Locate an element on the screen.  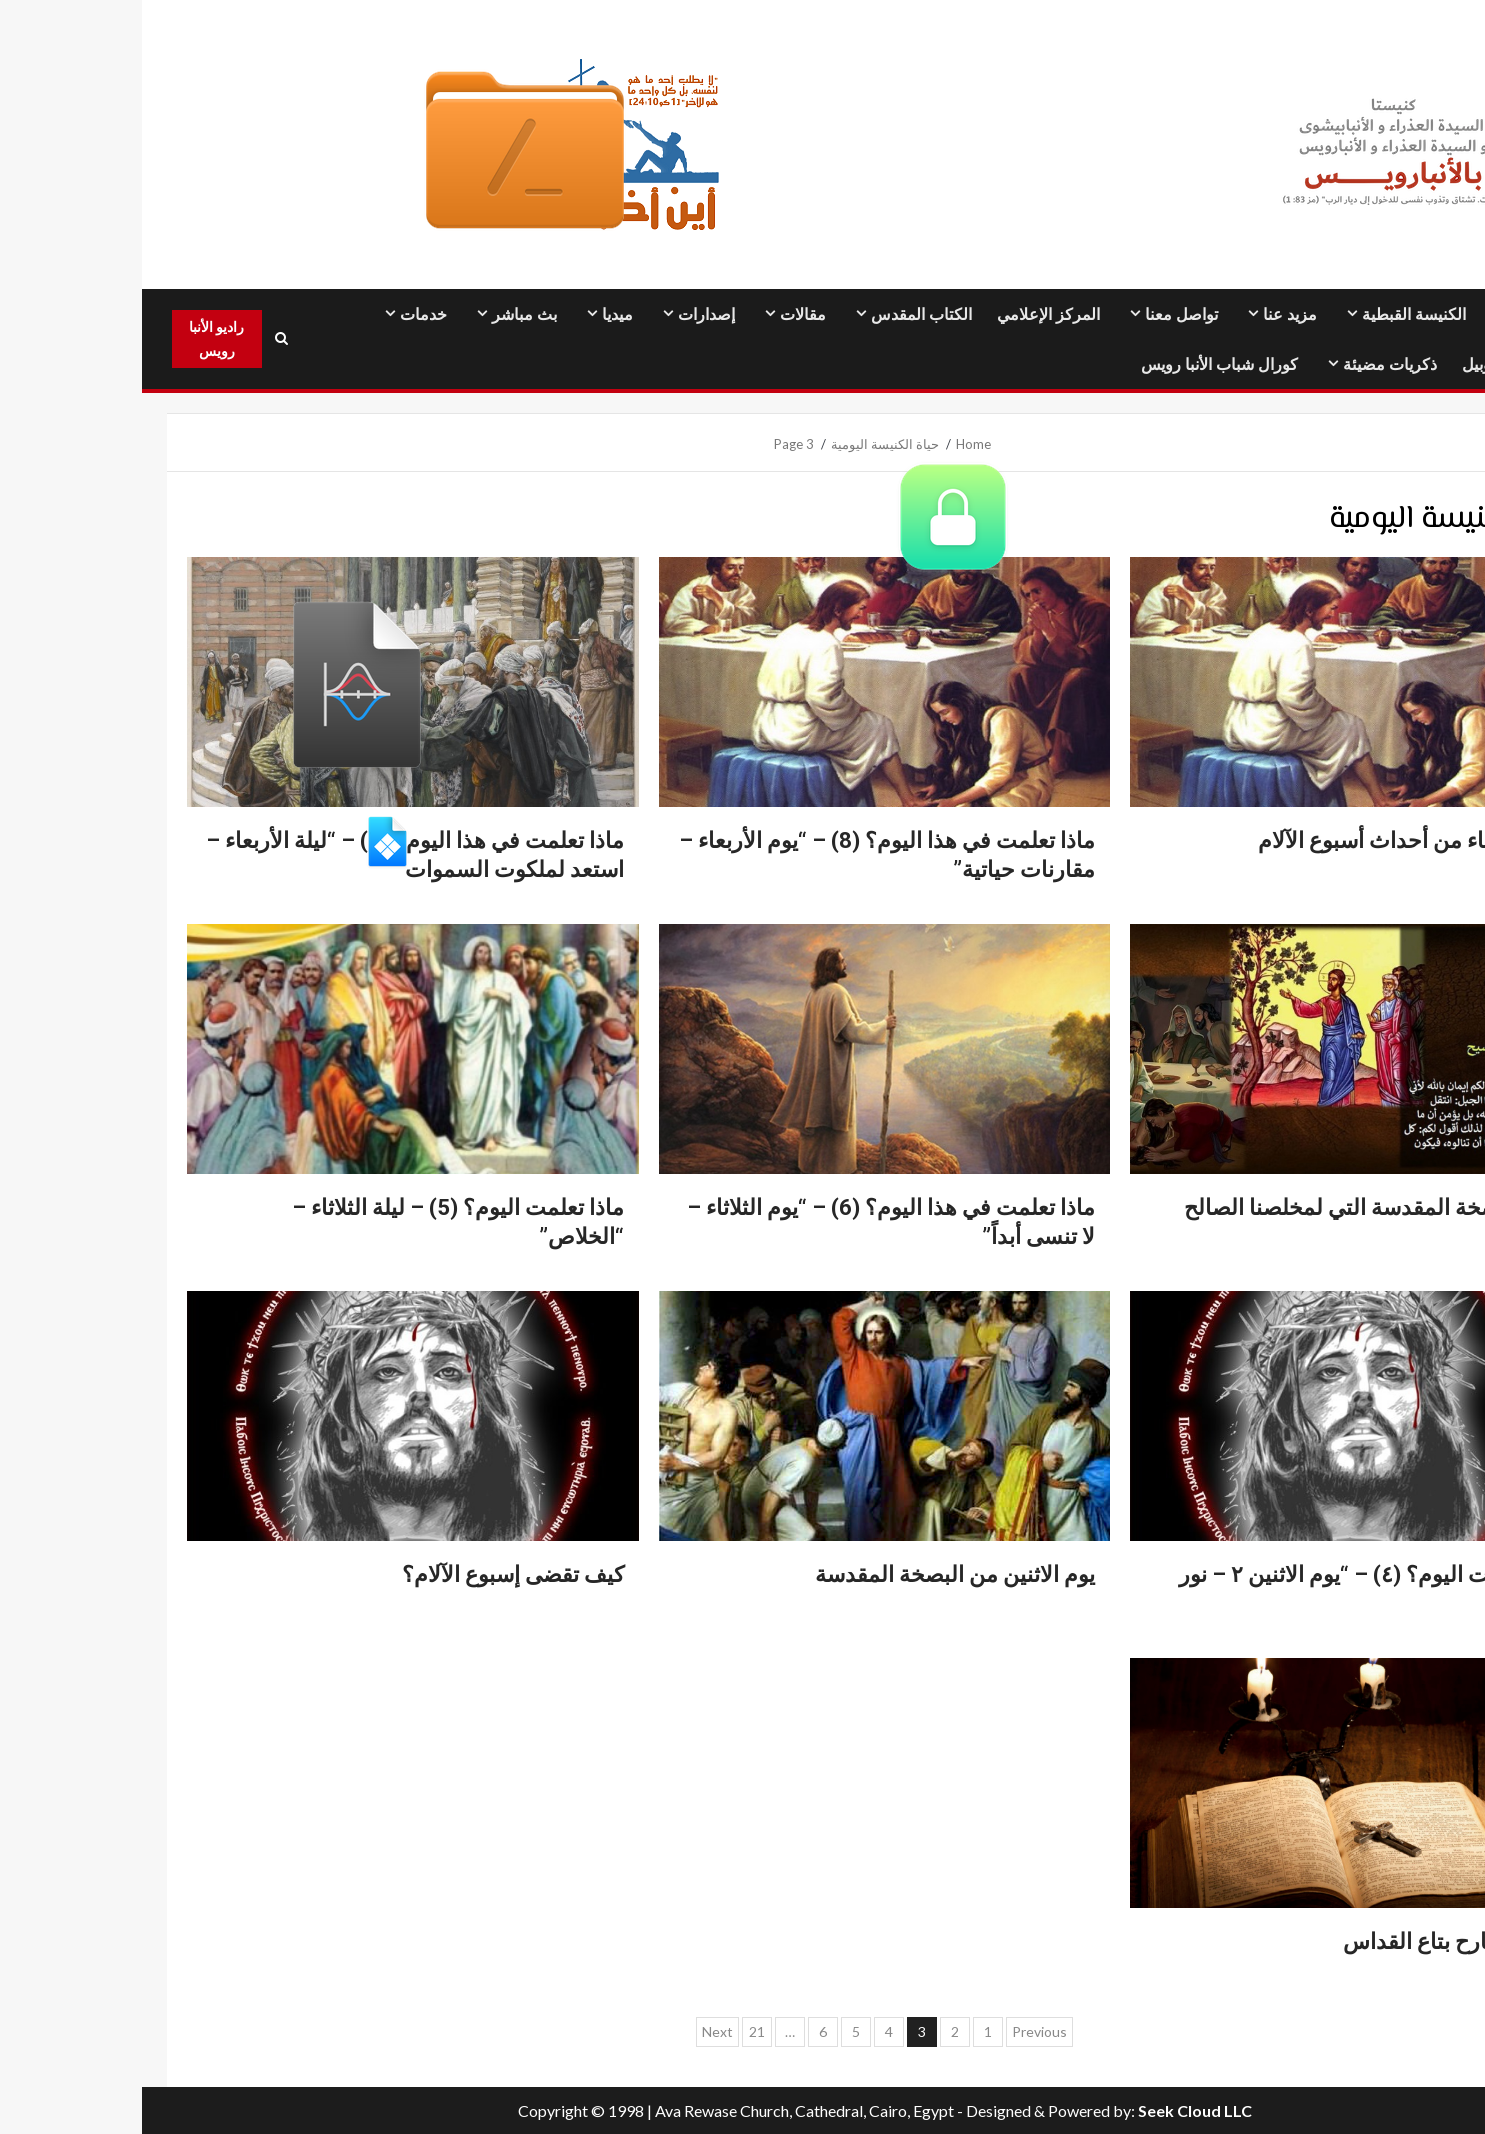
windows control panel file running through wine compatibility layer is located at coordinates (387, 842).